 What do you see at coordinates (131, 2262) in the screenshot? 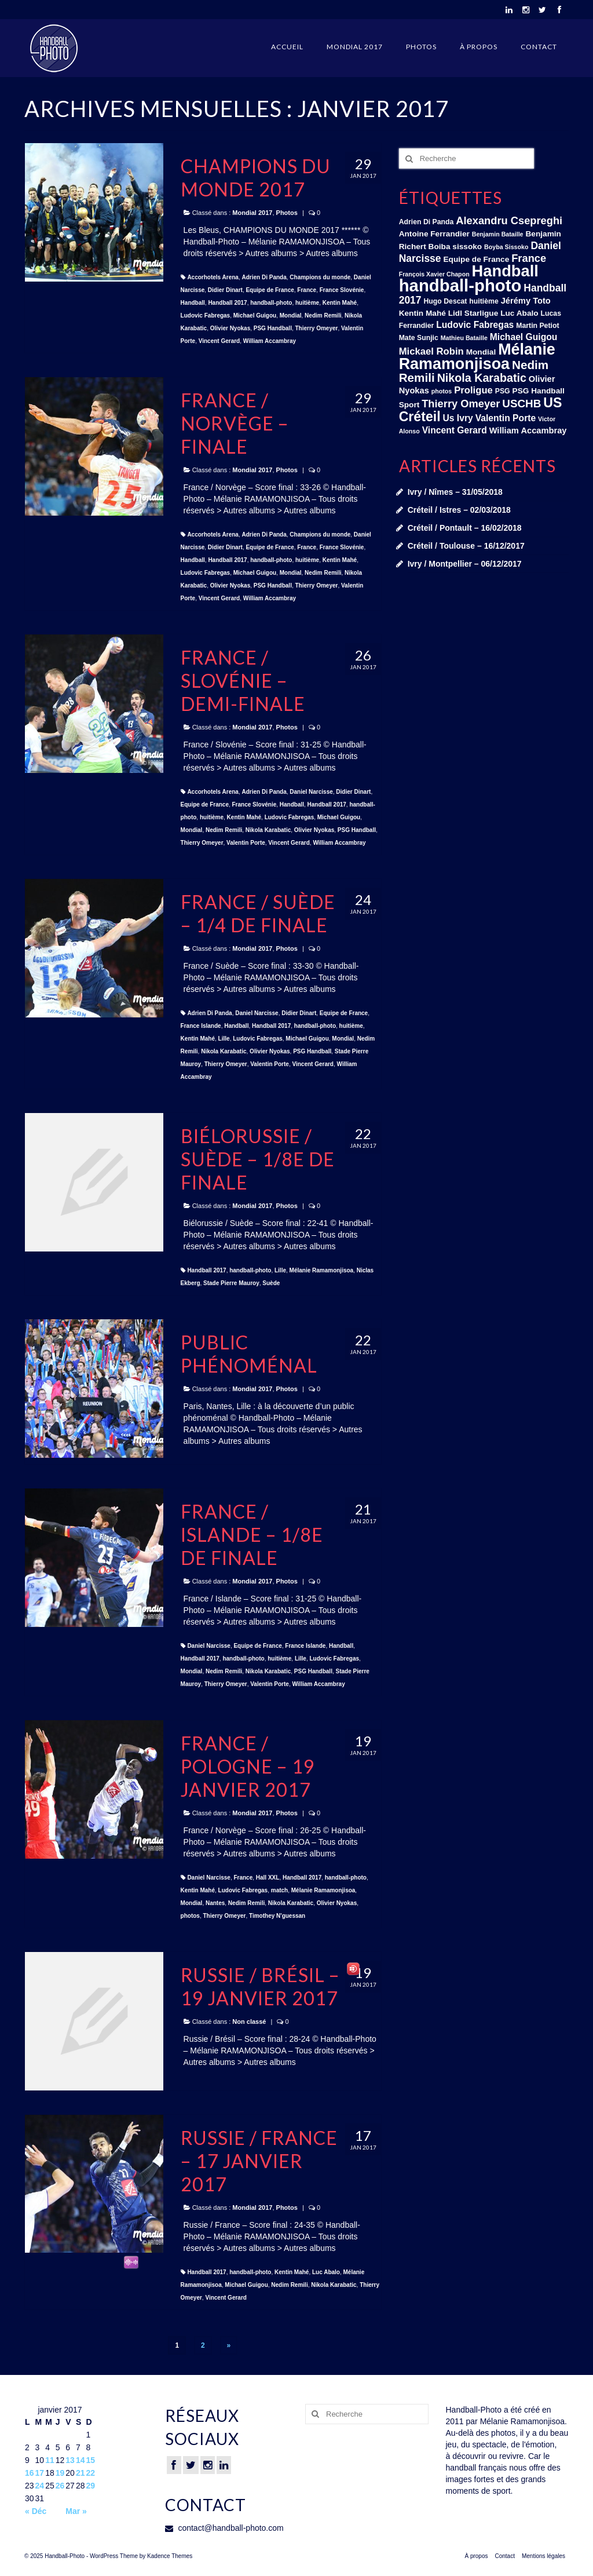
I see `open sound recorder app` at bounding box center [131, 2262].